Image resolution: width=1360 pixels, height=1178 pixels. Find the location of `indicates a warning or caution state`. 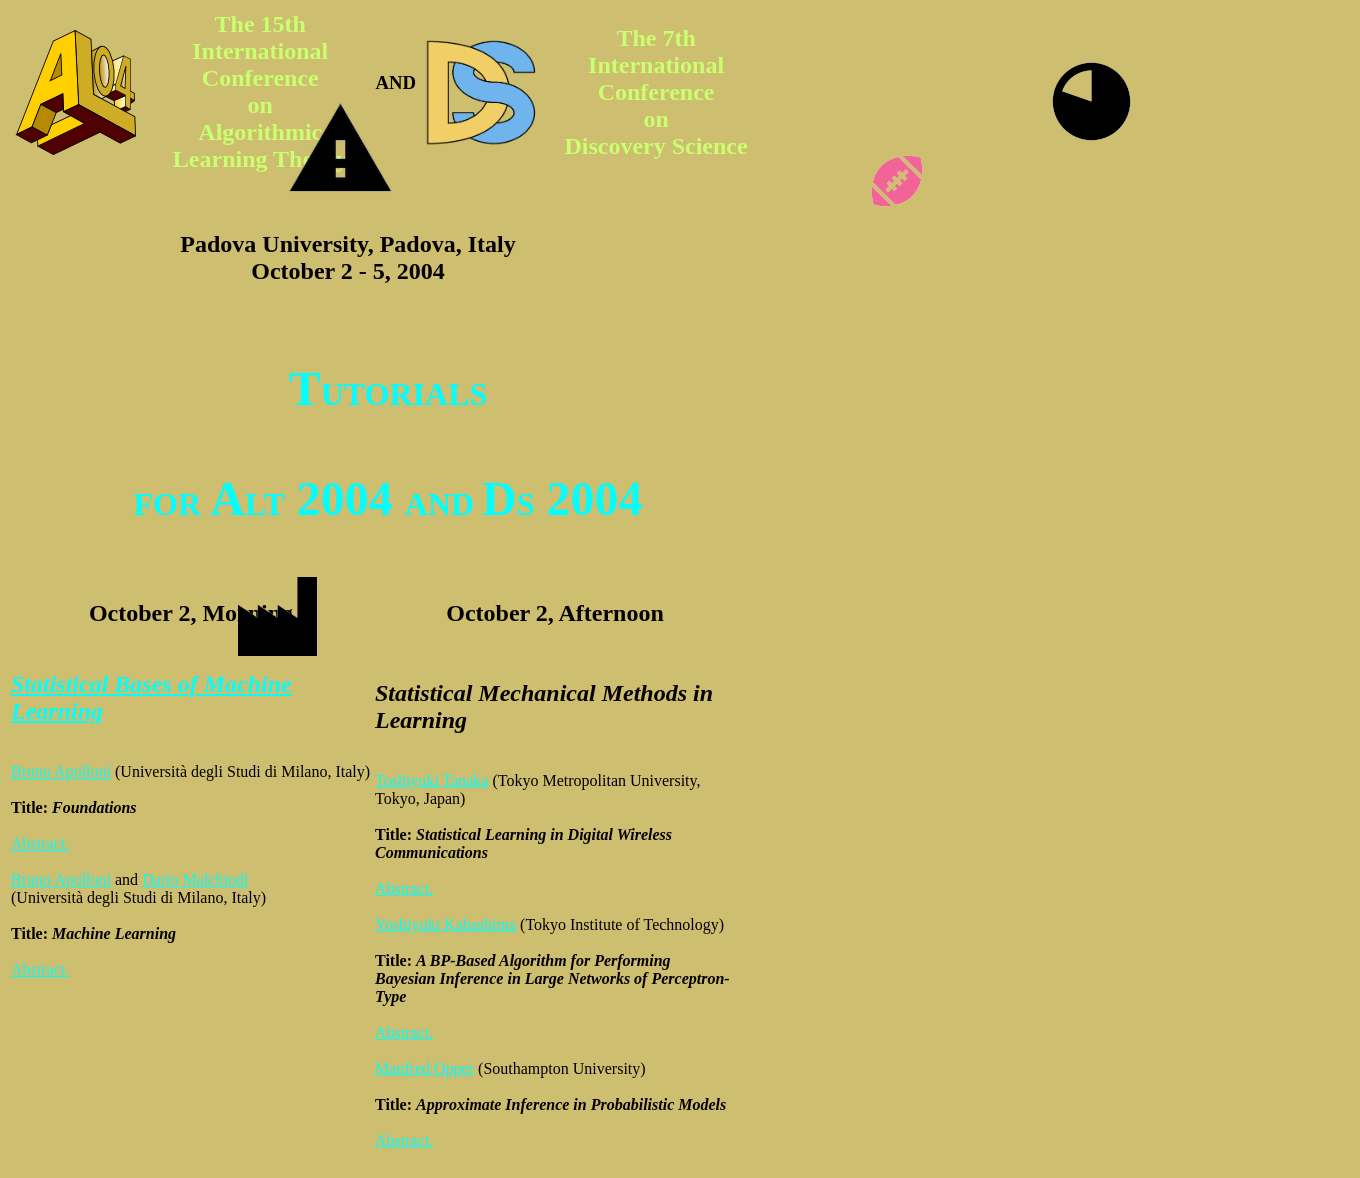

indicates a warning or caution state is located at coordinates (340, 149).